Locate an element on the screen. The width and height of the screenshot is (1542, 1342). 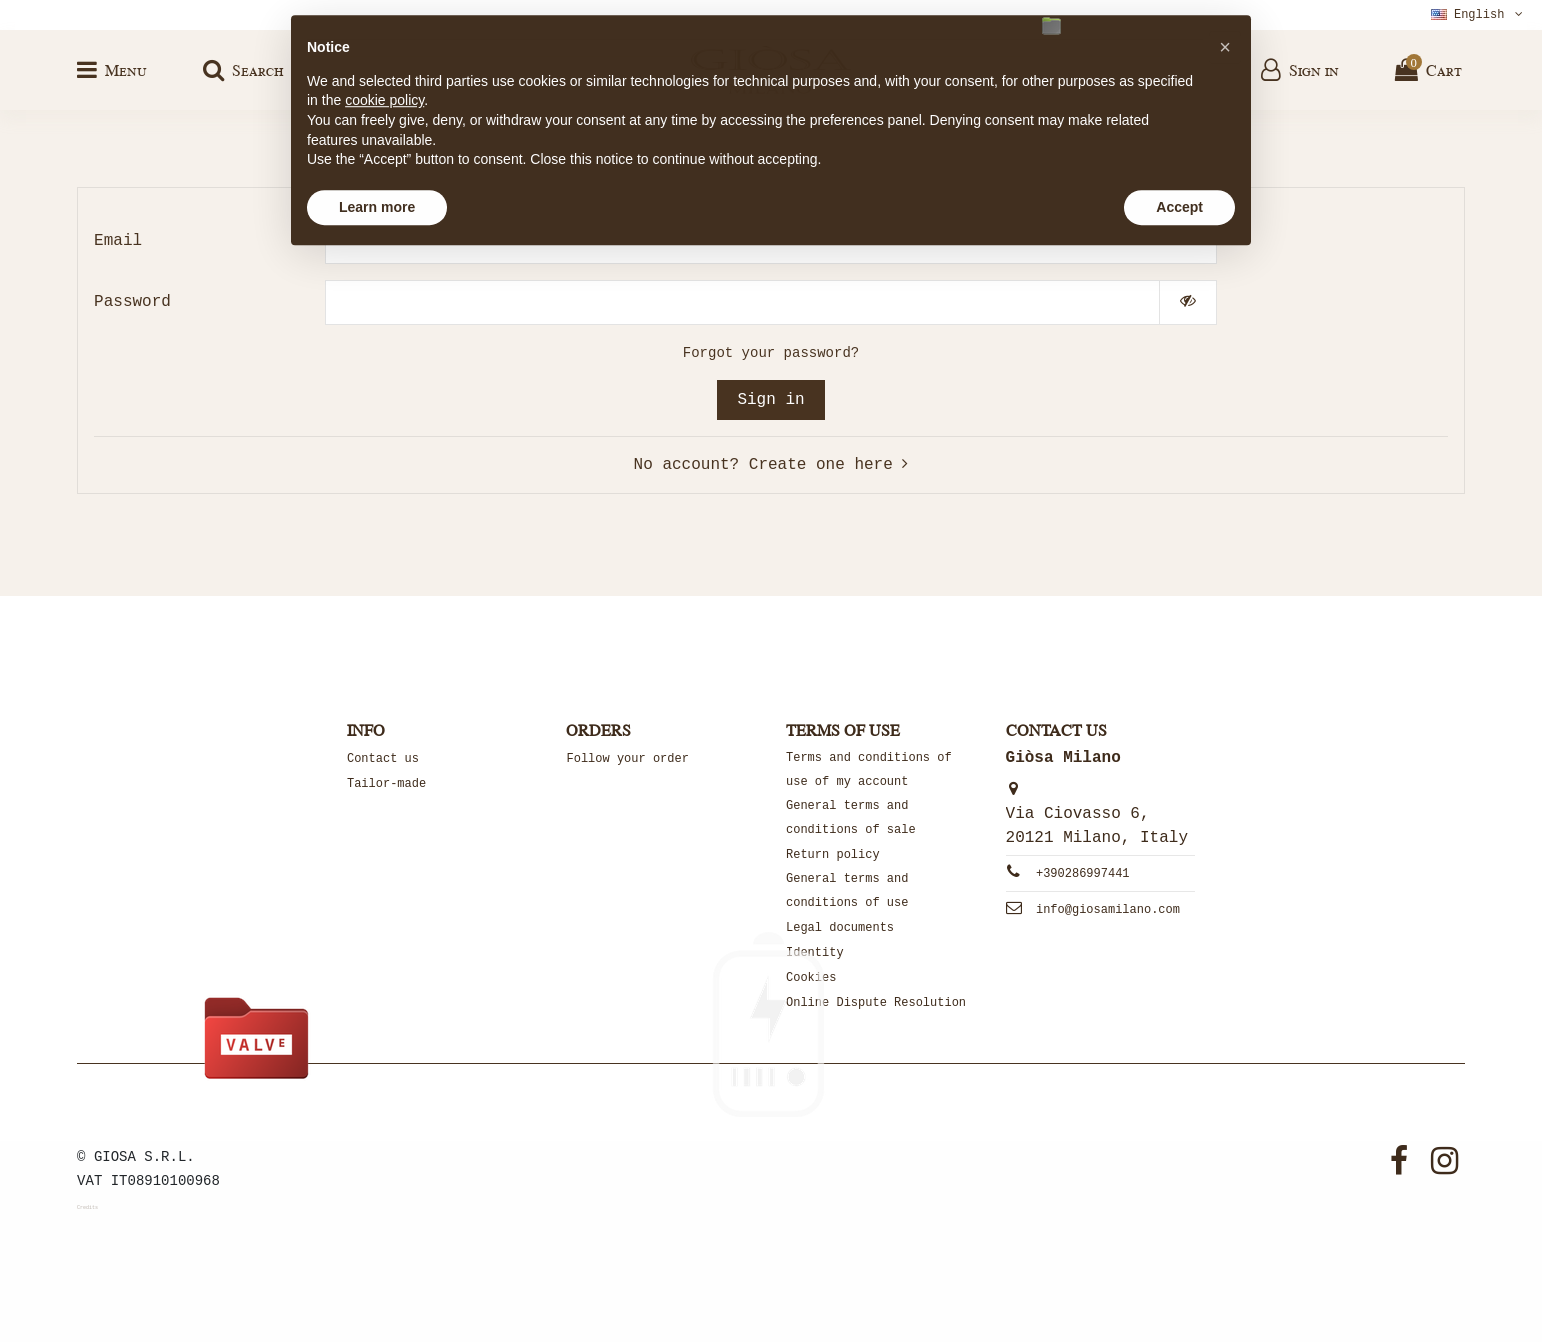
battery connected to uninterruptible power supply (UPS) is located at coordinates (768, 1024).